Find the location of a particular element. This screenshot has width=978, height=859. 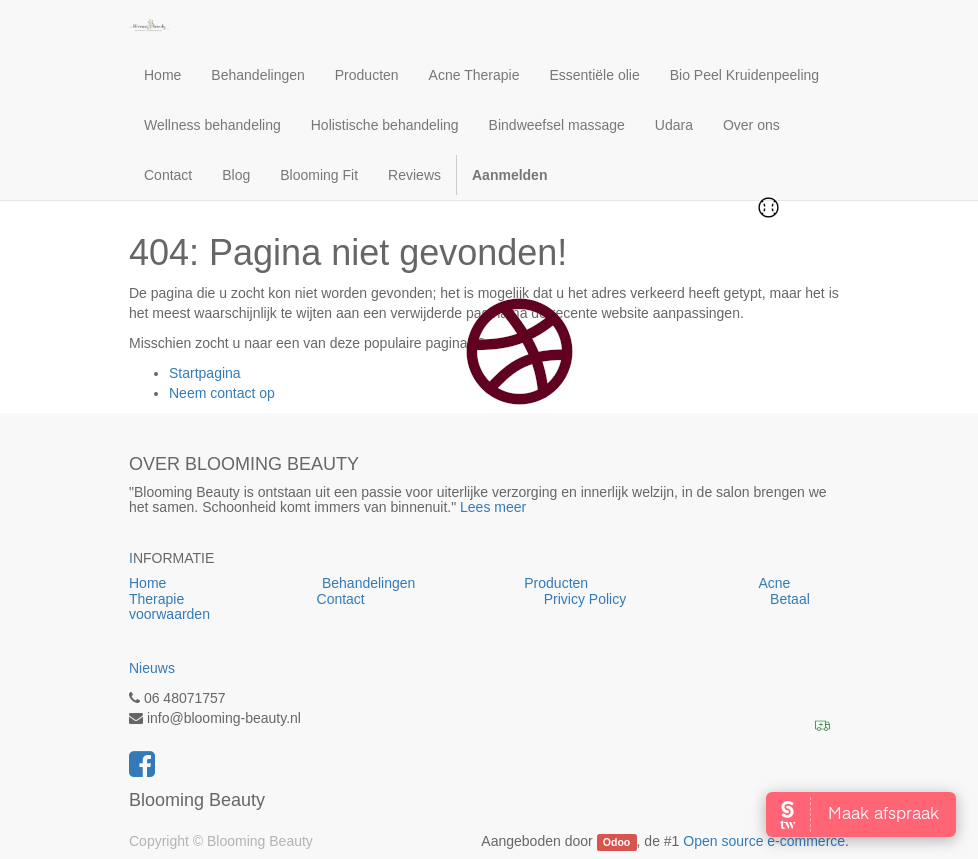

visit dribbble profile or portfolio is located at coordinates (519, 351).